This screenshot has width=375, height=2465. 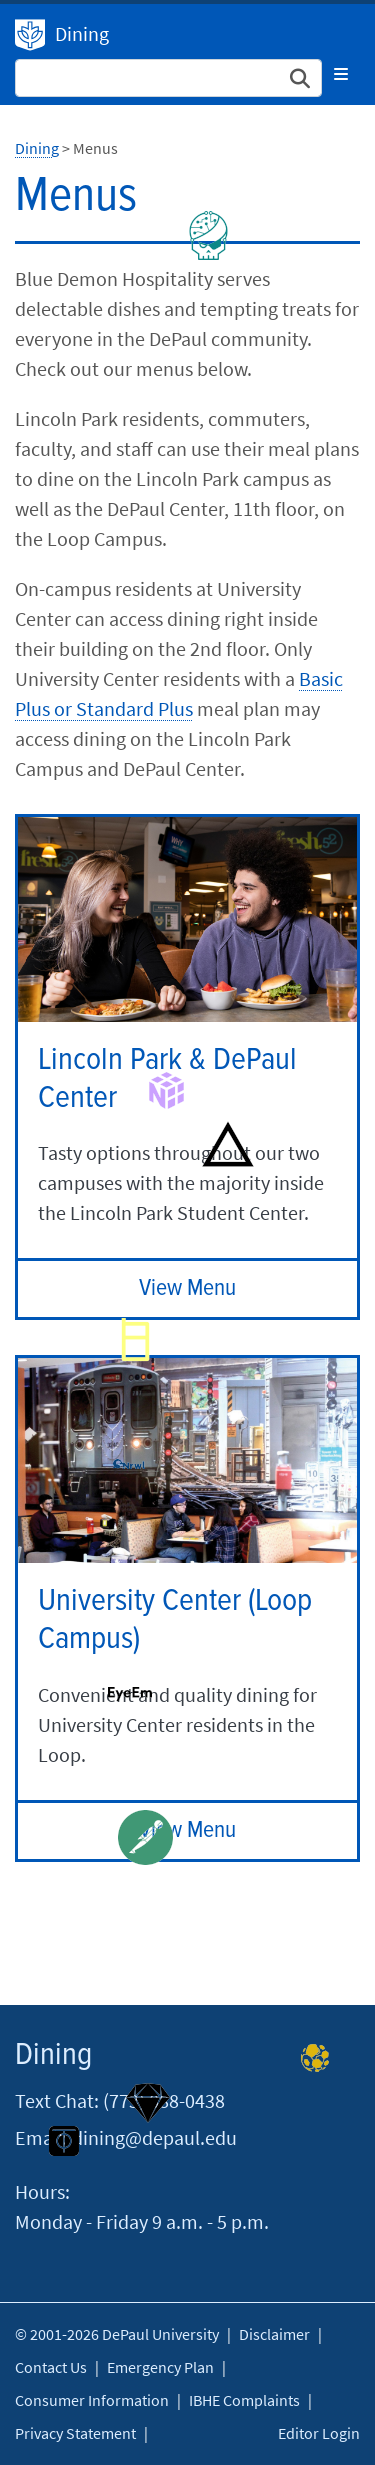 What do you see at coordinates (145, 1837) in the screenshot?
I see `open postman API development tool` at bounding box center [145, 1837].